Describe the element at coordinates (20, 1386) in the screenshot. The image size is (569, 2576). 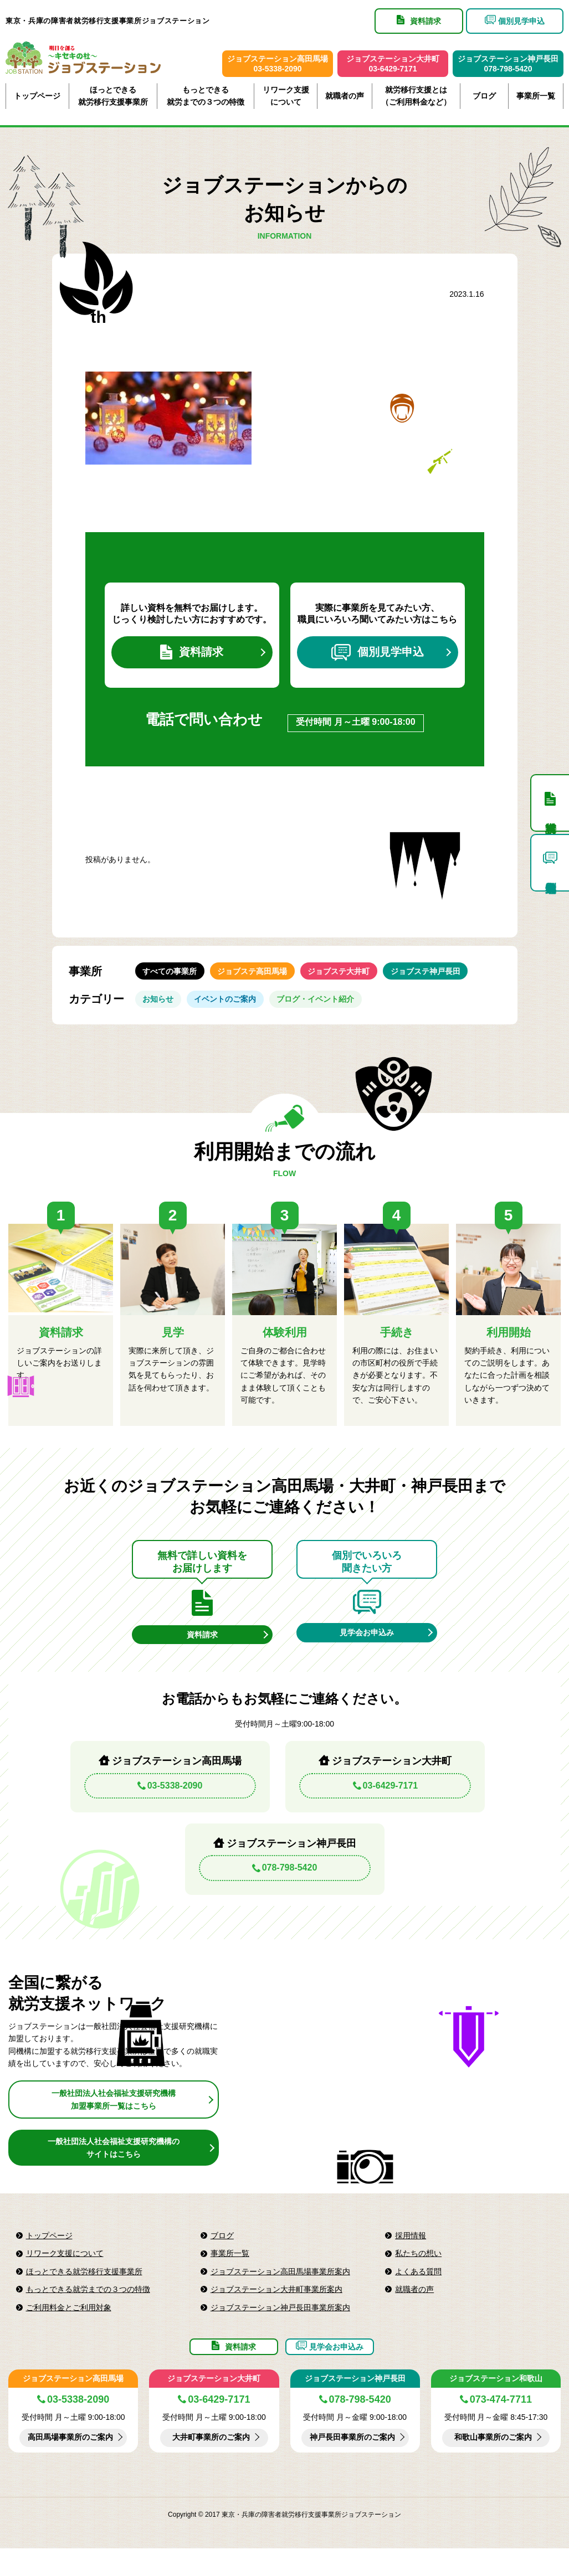
I see `open a new window or panel` at that location.